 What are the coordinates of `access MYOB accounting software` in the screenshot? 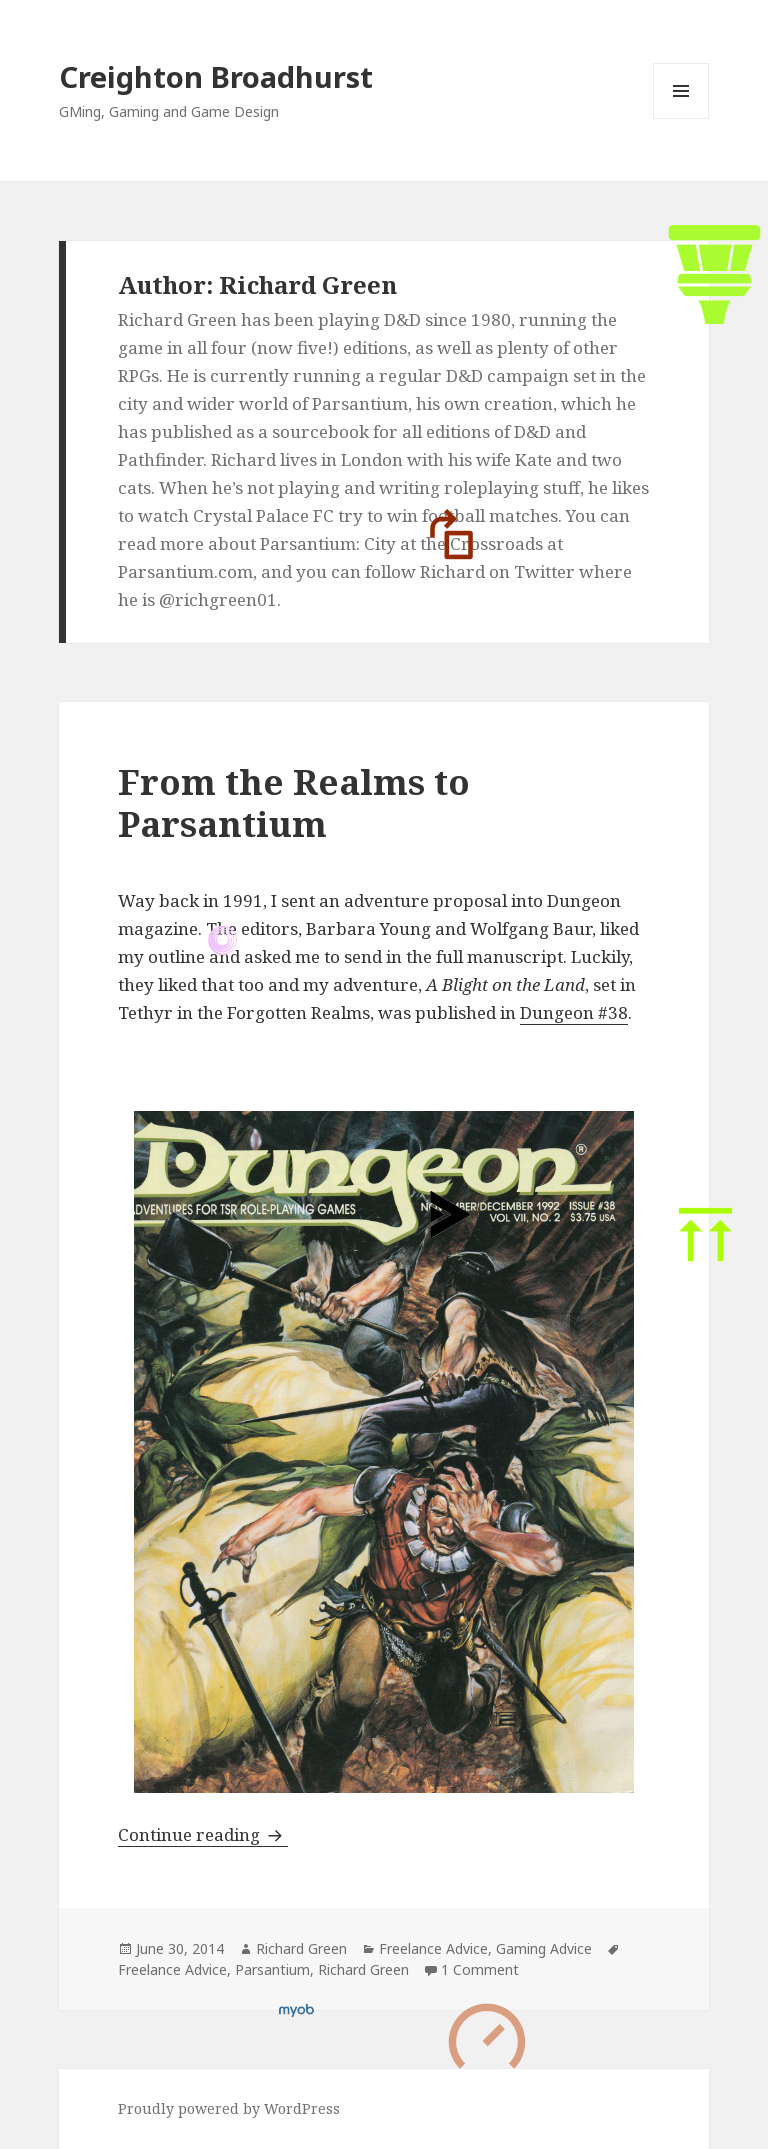 It's located at (296, 2010).